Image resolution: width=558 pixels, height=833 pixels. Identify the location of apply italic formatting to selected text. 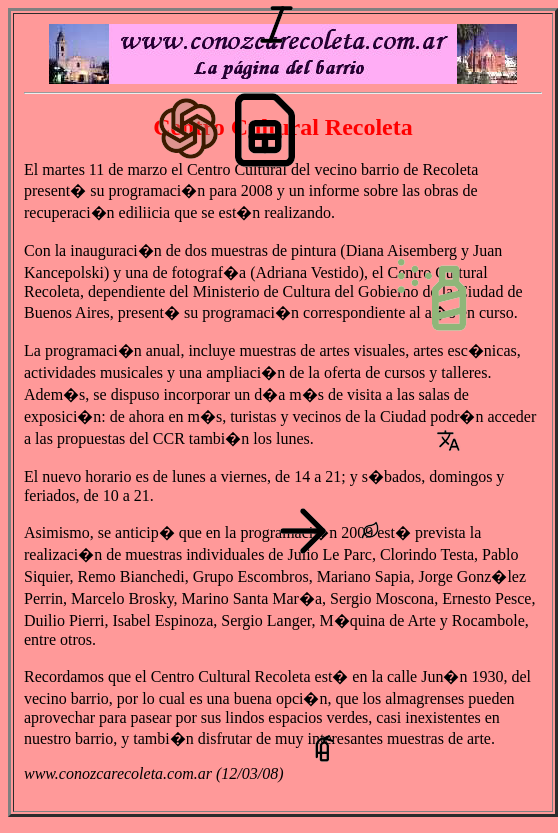
(276, 24).